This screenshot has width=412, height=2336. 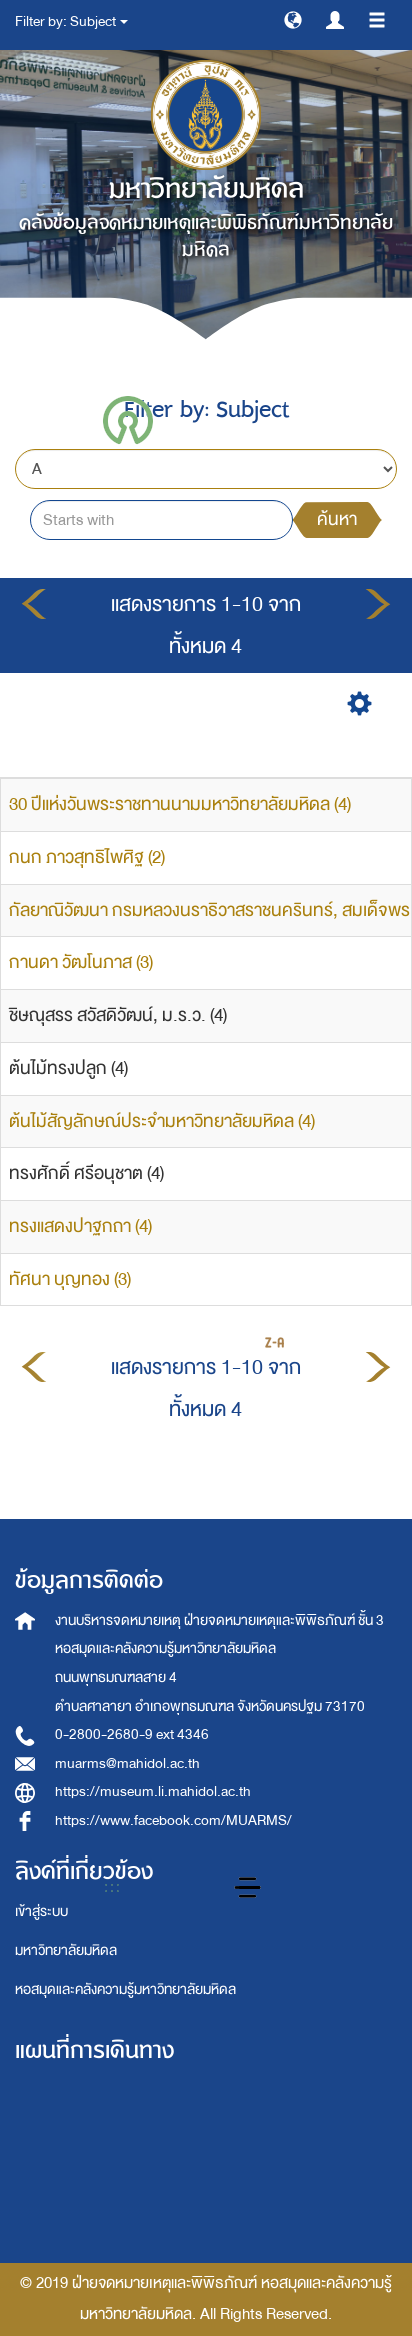 I want to click on indicates open source software or project, so click(x=128, y=421).